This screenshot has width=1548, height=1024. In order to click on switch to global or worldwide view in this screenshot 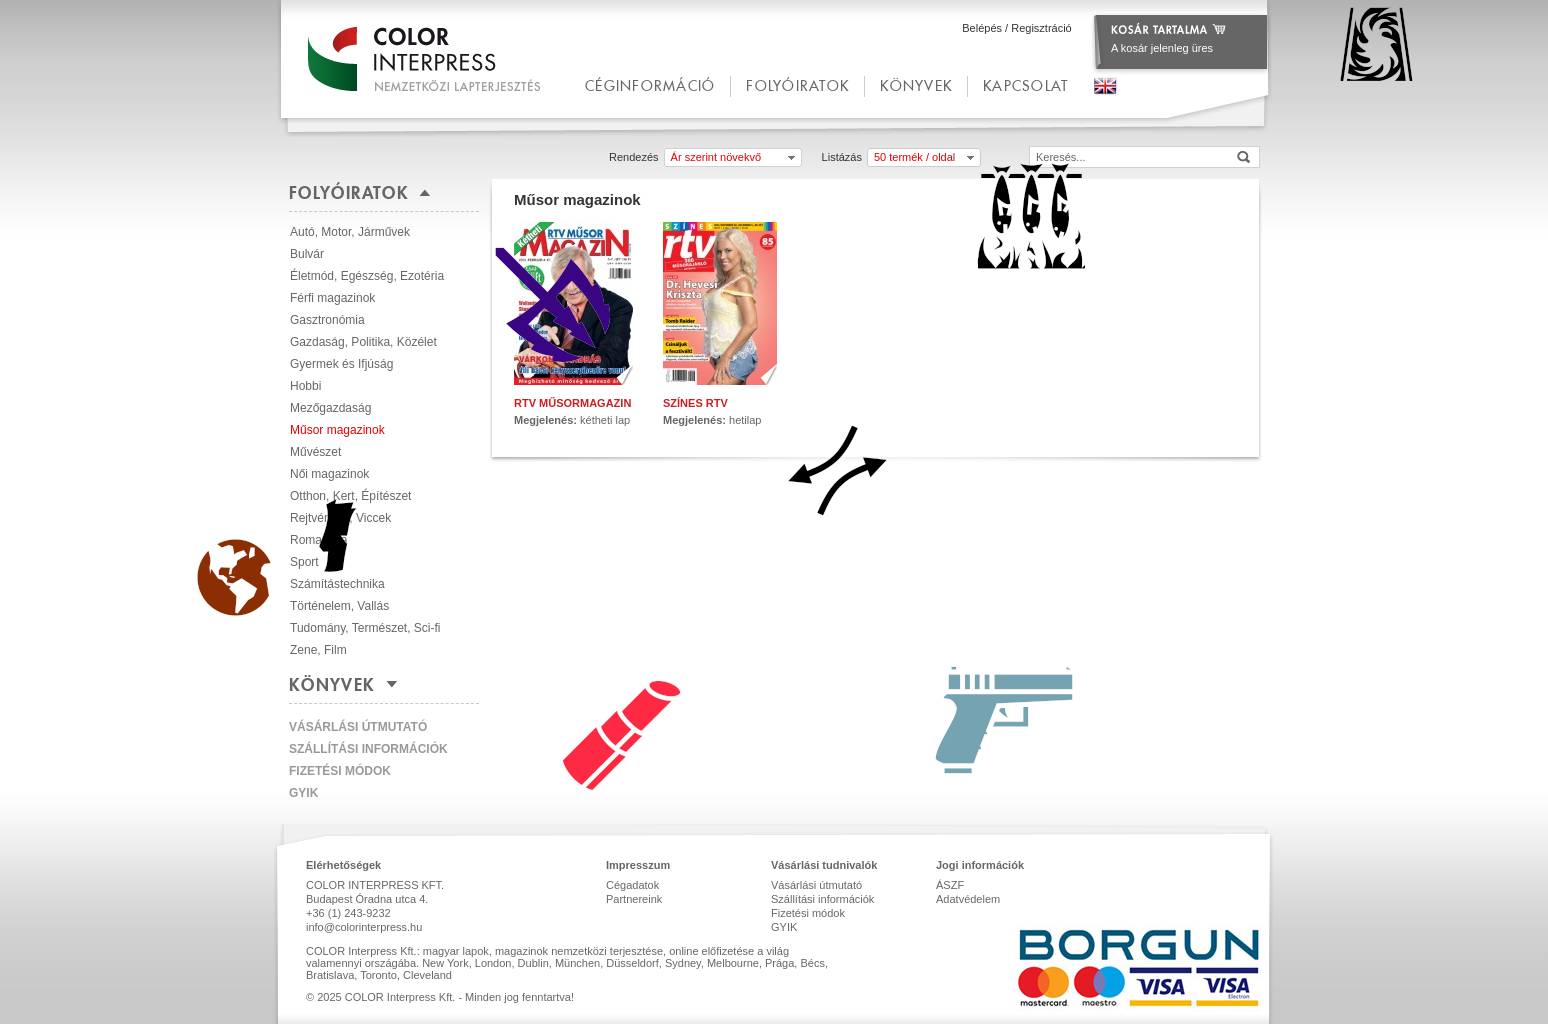, I will do `click(235, 577)`.